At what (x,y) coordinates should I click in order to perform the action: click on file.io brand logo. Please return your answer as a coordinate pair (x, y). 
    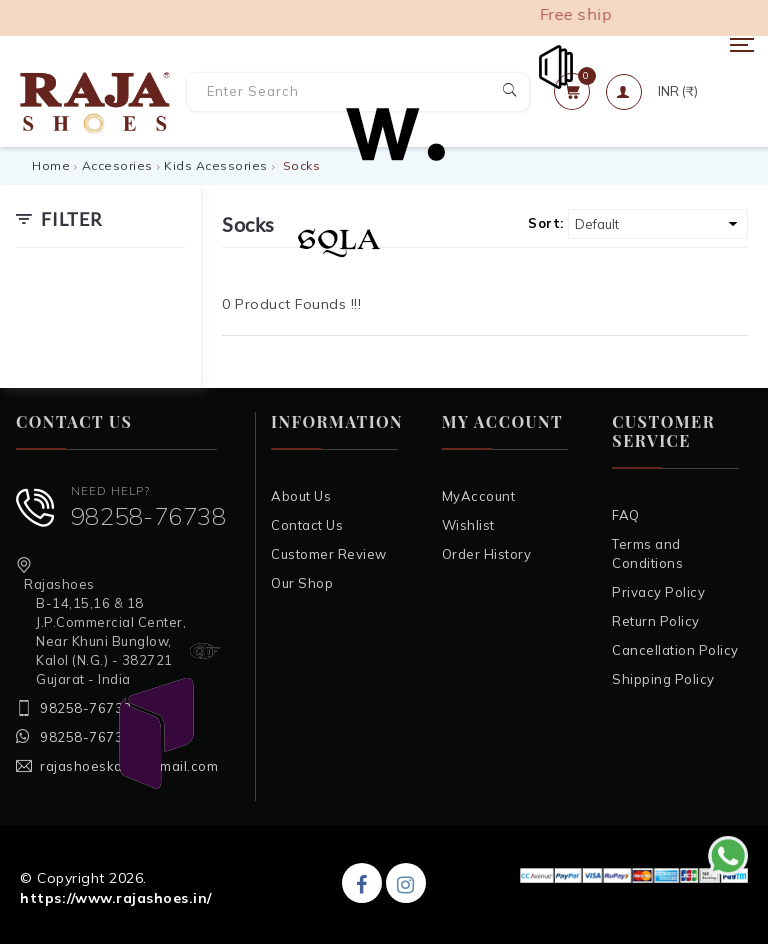
    Looking at the image, I should click on (156, 733).